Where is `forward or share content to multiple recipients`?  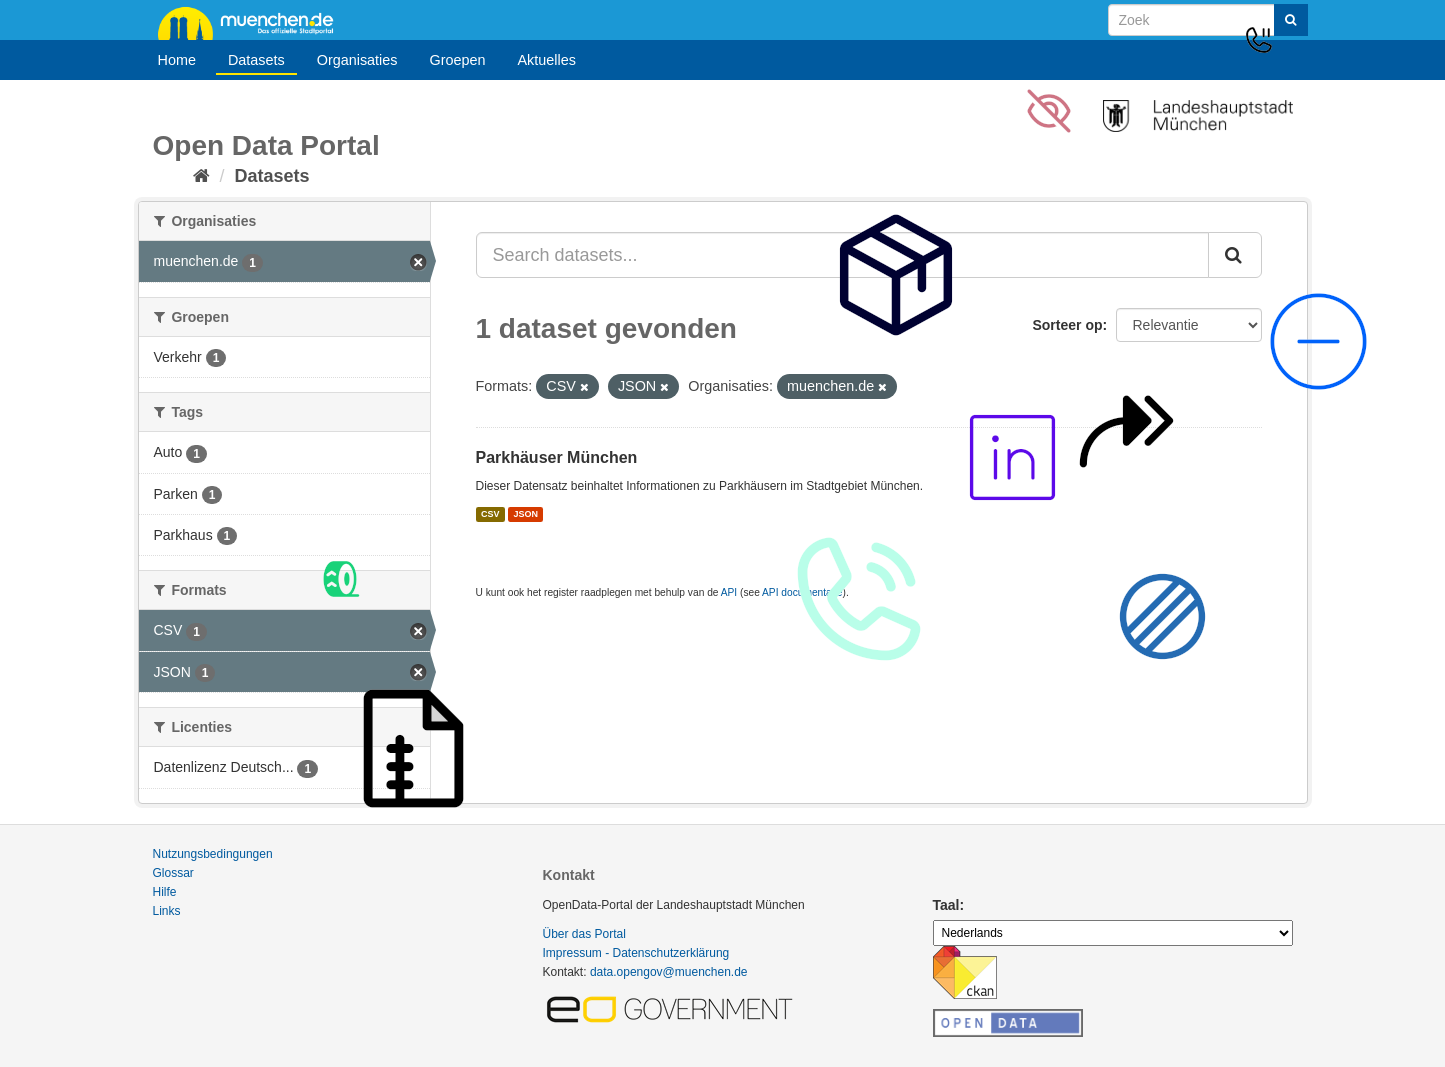
forward or share content to multiple recipients is located at coordinates (1126, 431).